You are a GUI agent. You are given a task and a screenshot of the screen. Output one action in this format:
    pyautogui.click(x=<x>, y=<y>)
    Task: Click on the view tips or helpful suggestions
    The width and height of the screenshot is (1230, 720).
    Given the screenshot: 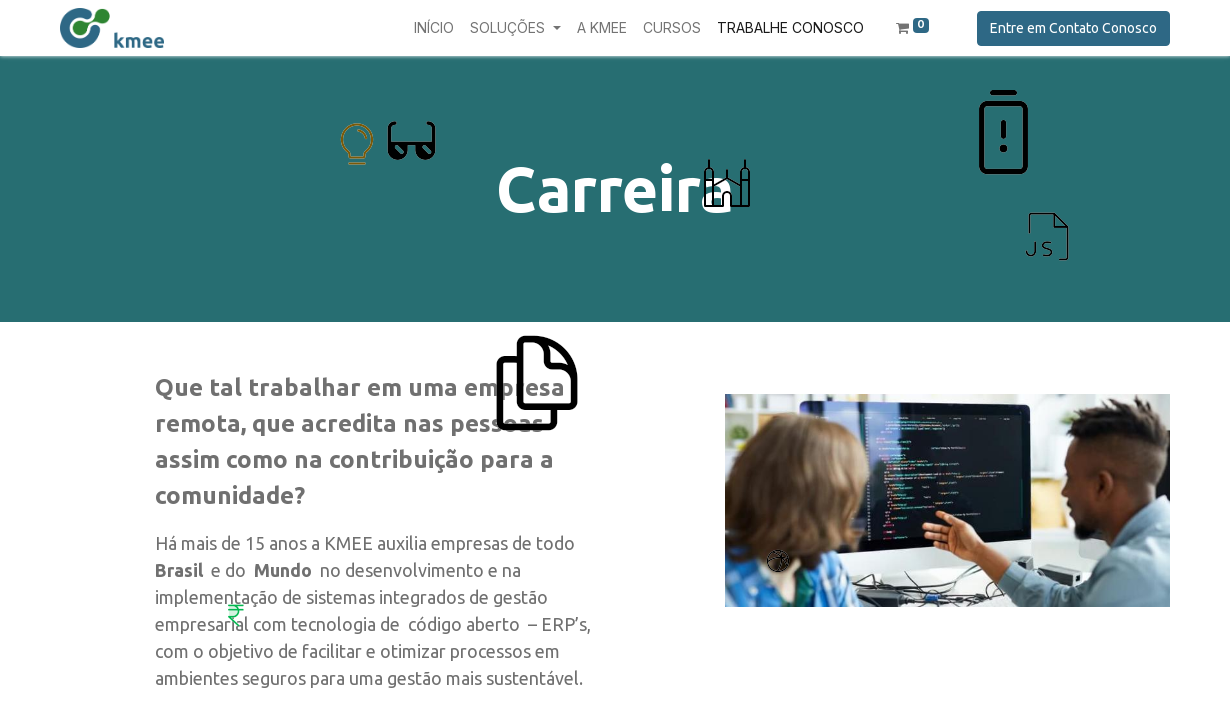 What is the action you would take?
    pyautogui.click(x=357, y=144)
    